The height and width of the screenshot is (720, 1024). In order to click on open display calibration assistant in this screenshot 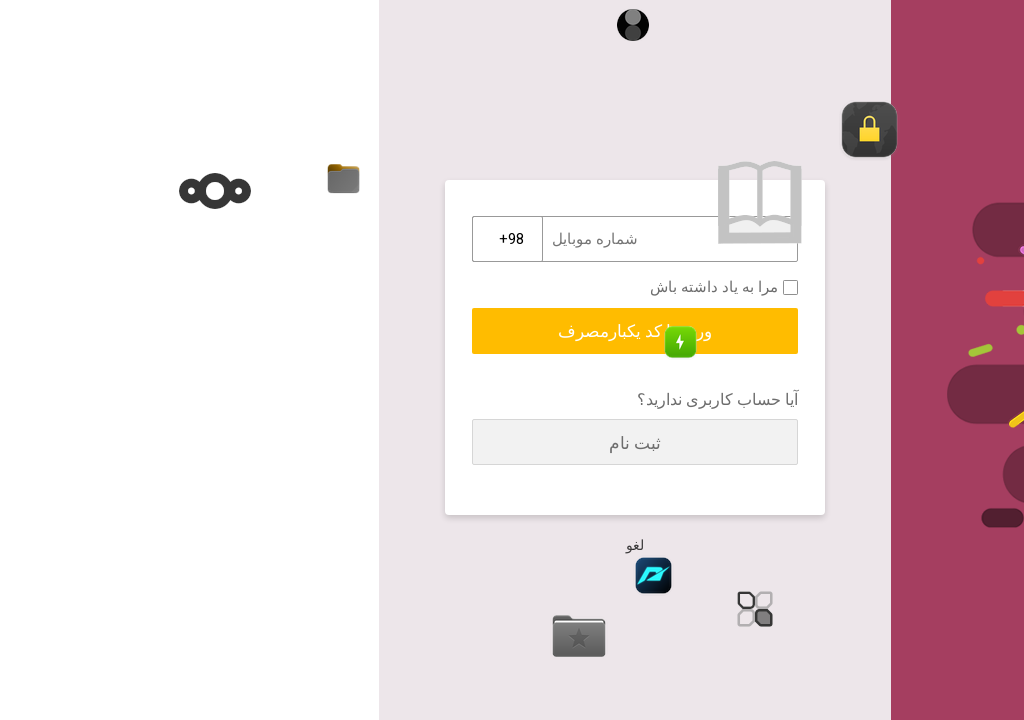, I will do `click(633, 25)`.